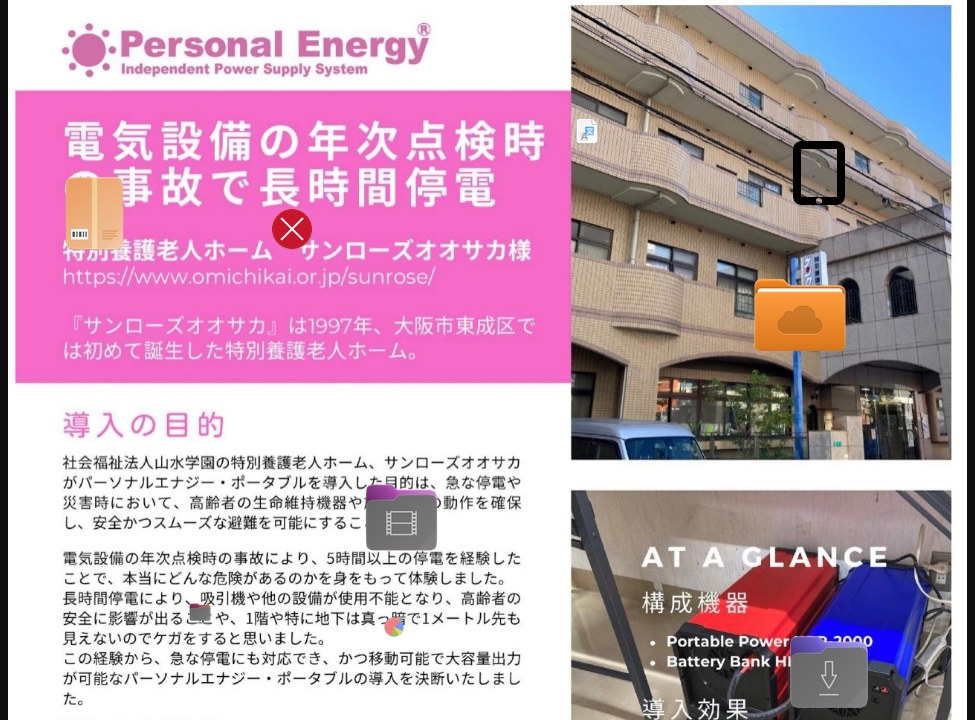  What do you see at coordinates (394, 627) in the screenshot?
I see `open baobab disk usage analyzer` at bounding box center [394, 627].